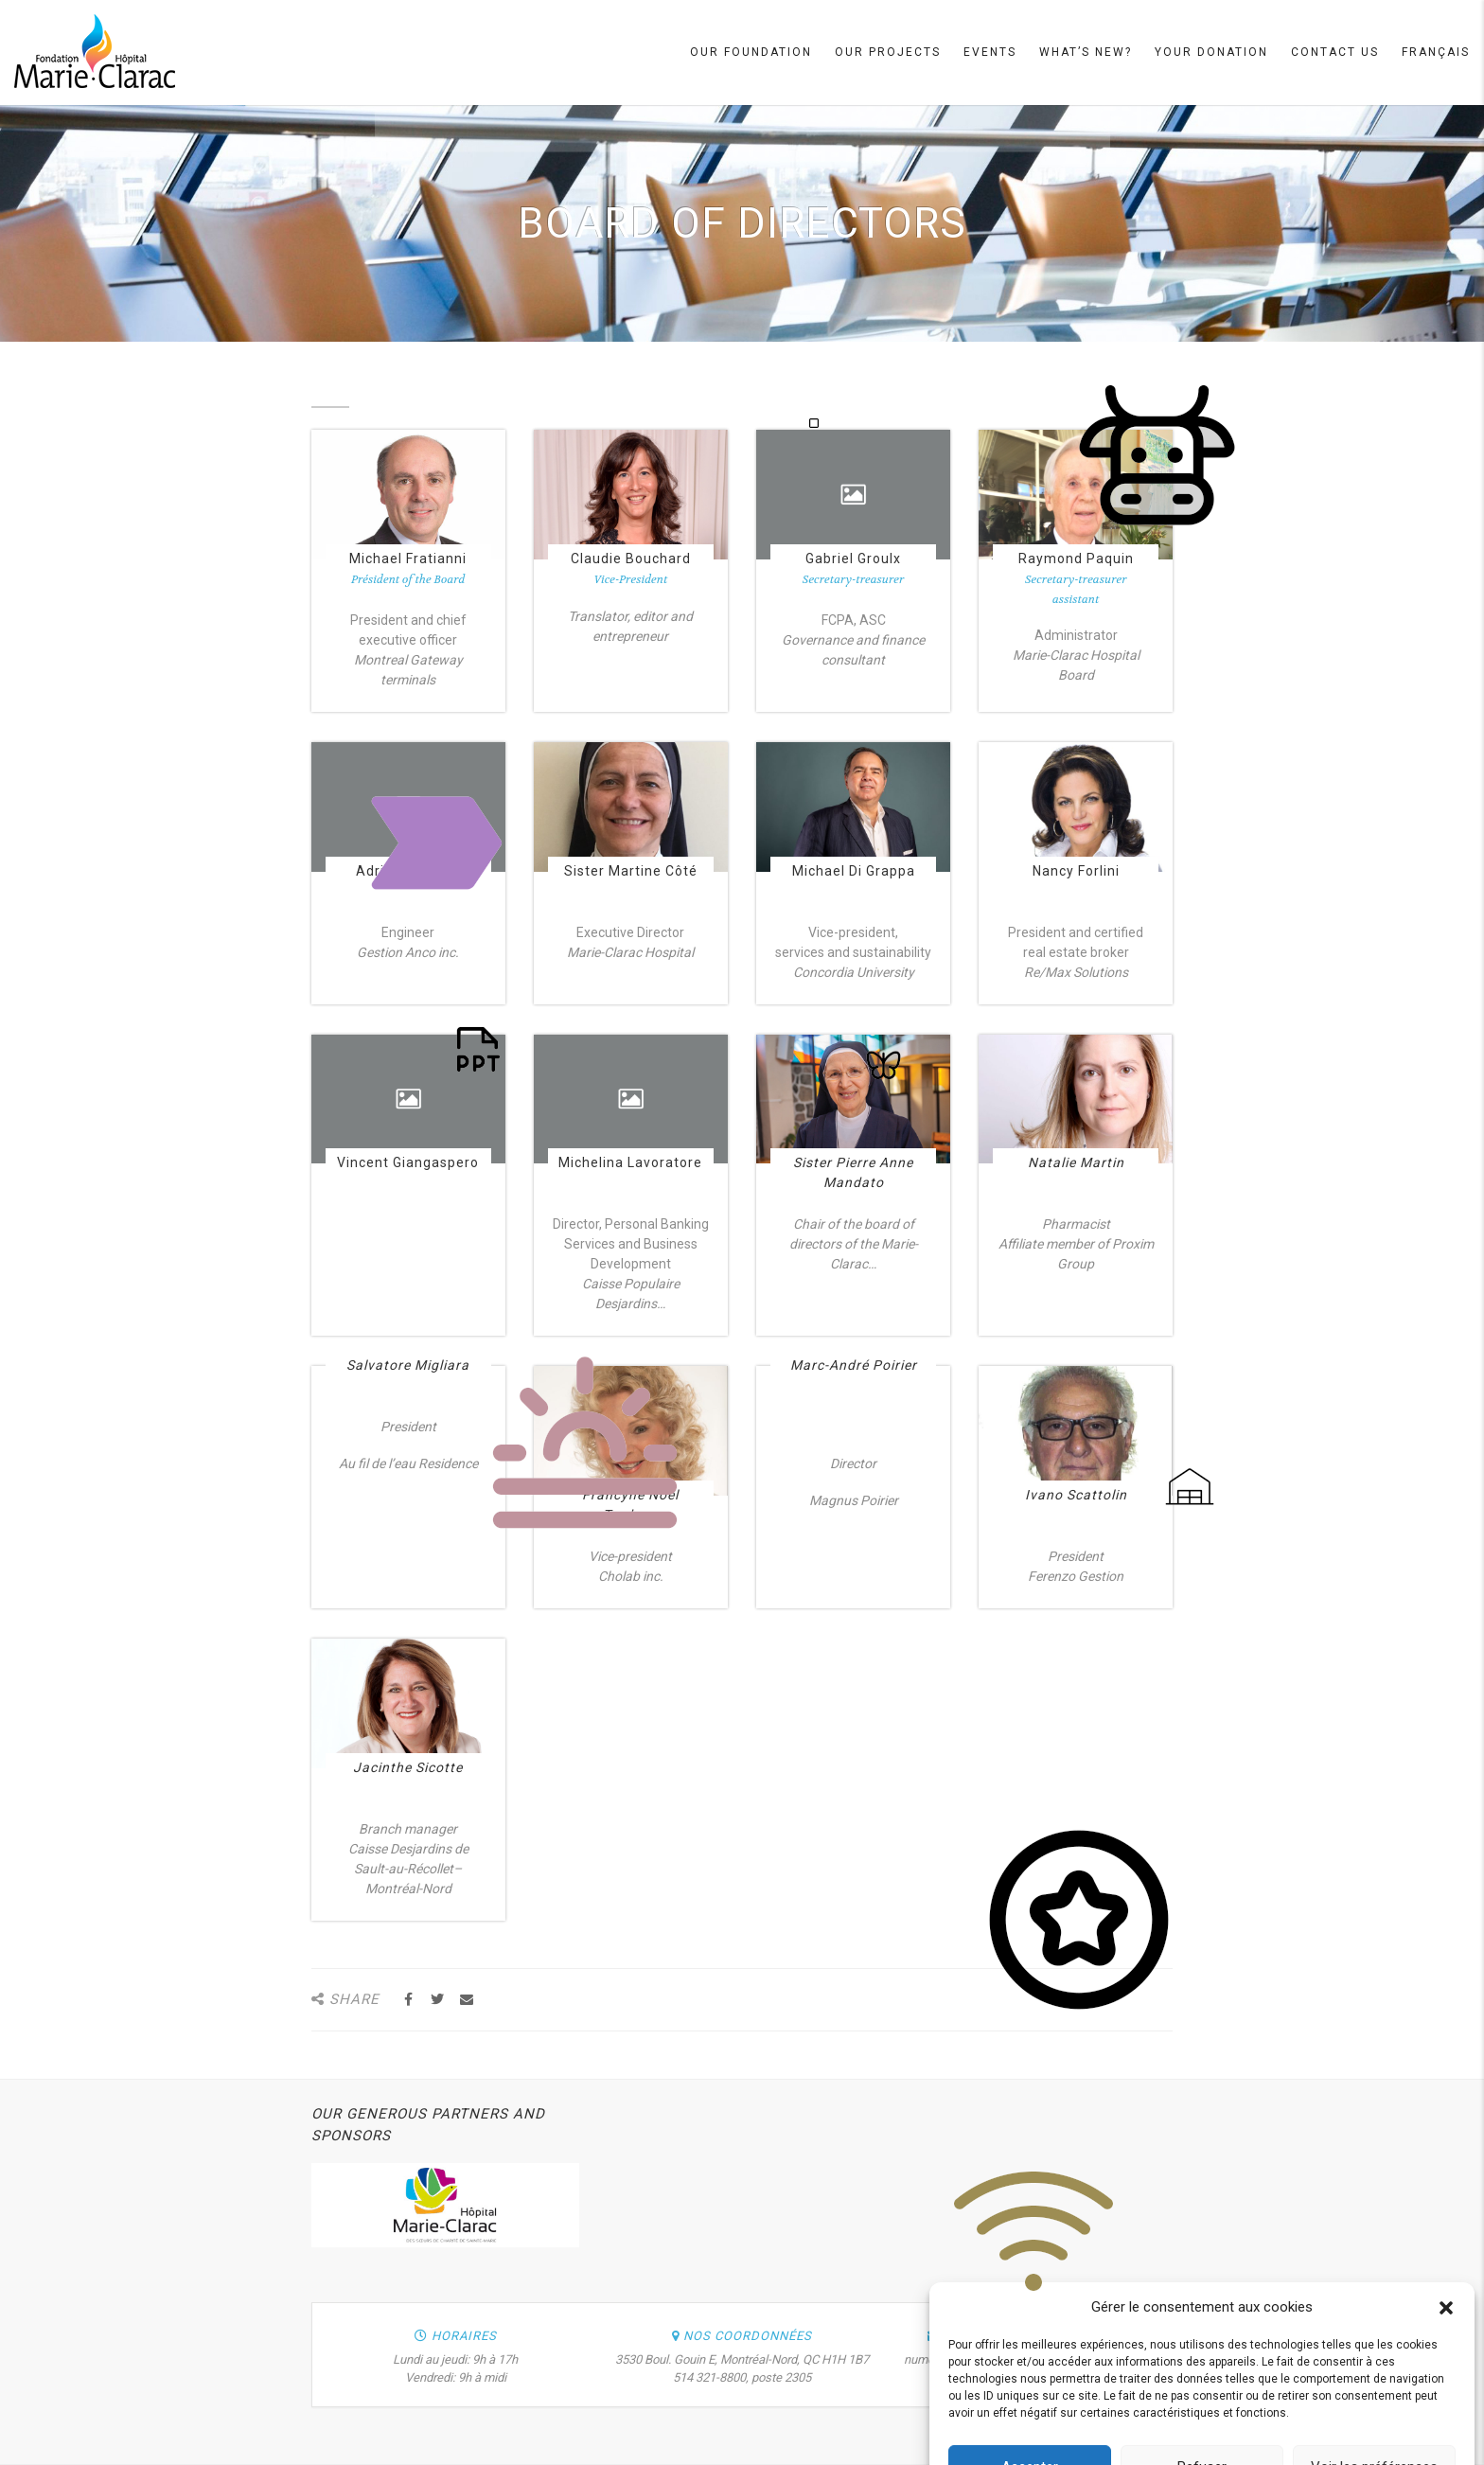  Describe the element at coordinates (1079, 1920) in the screenshot. I see `add to favorites` at that location.